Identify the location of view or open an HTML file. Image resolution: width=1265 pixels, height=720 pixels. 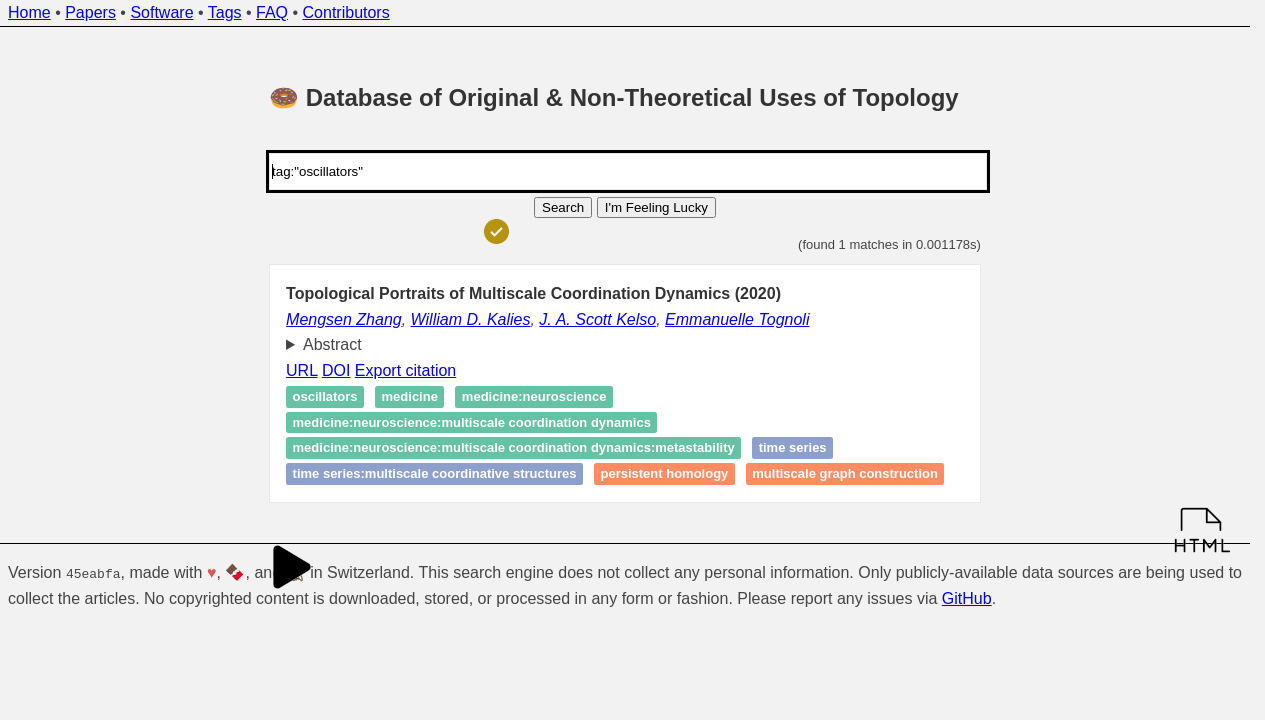
(1201, 532).